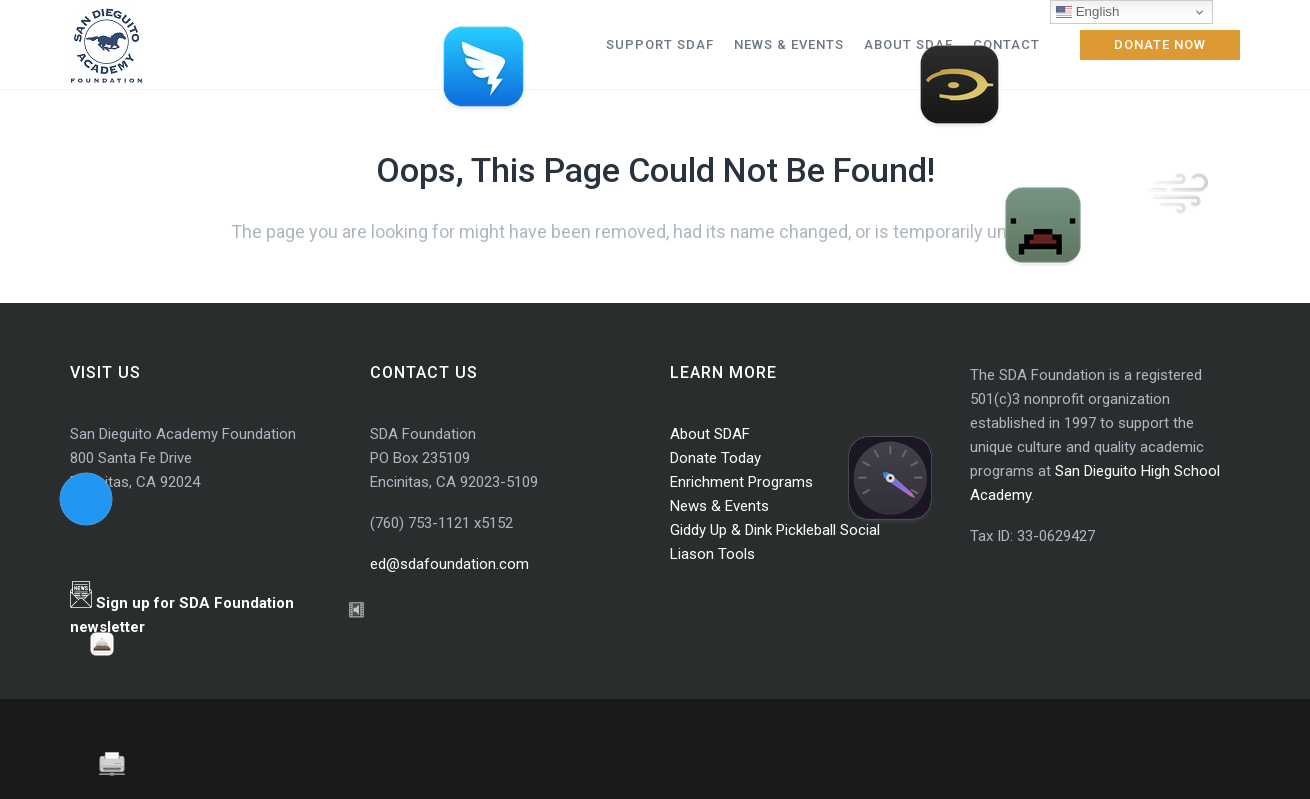 This screenshot has width=1310, height=799. Describe the element at coordinates (890, 478) in the screenshot. I see `open speedtest app to measure internet speed` at that location.